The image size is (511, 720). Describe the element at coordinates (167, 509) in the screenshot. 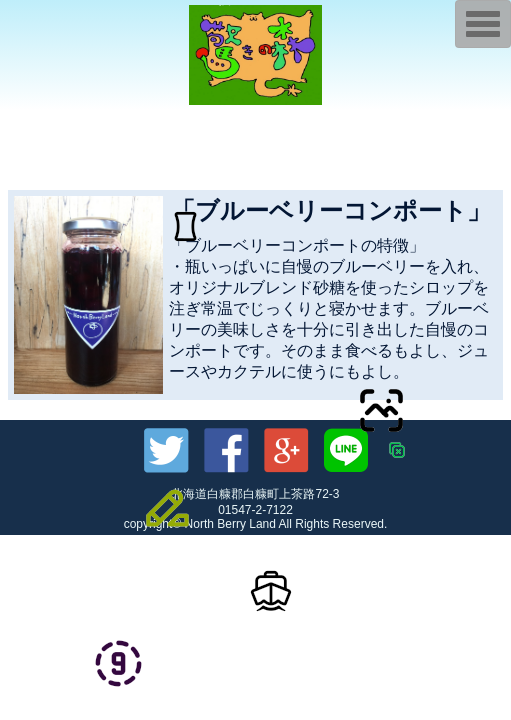

I see `highlight or mark selected text` at that location.